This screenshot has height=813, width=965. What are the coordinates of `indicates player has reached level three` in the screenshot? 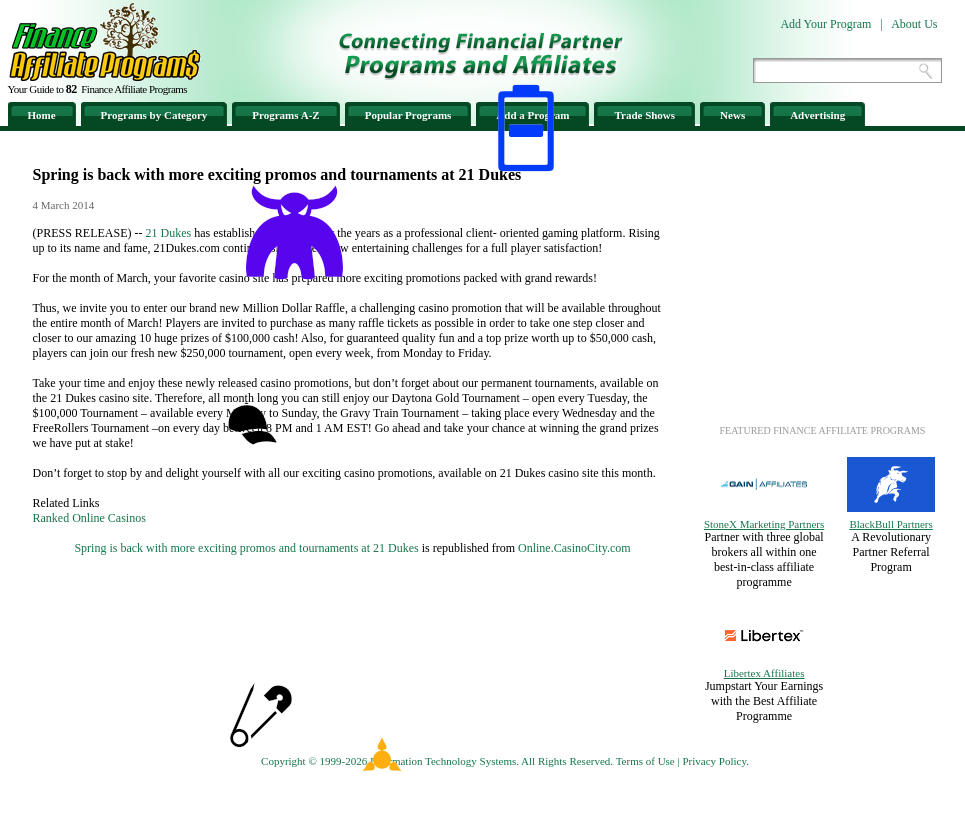 It's located at (382, 754).